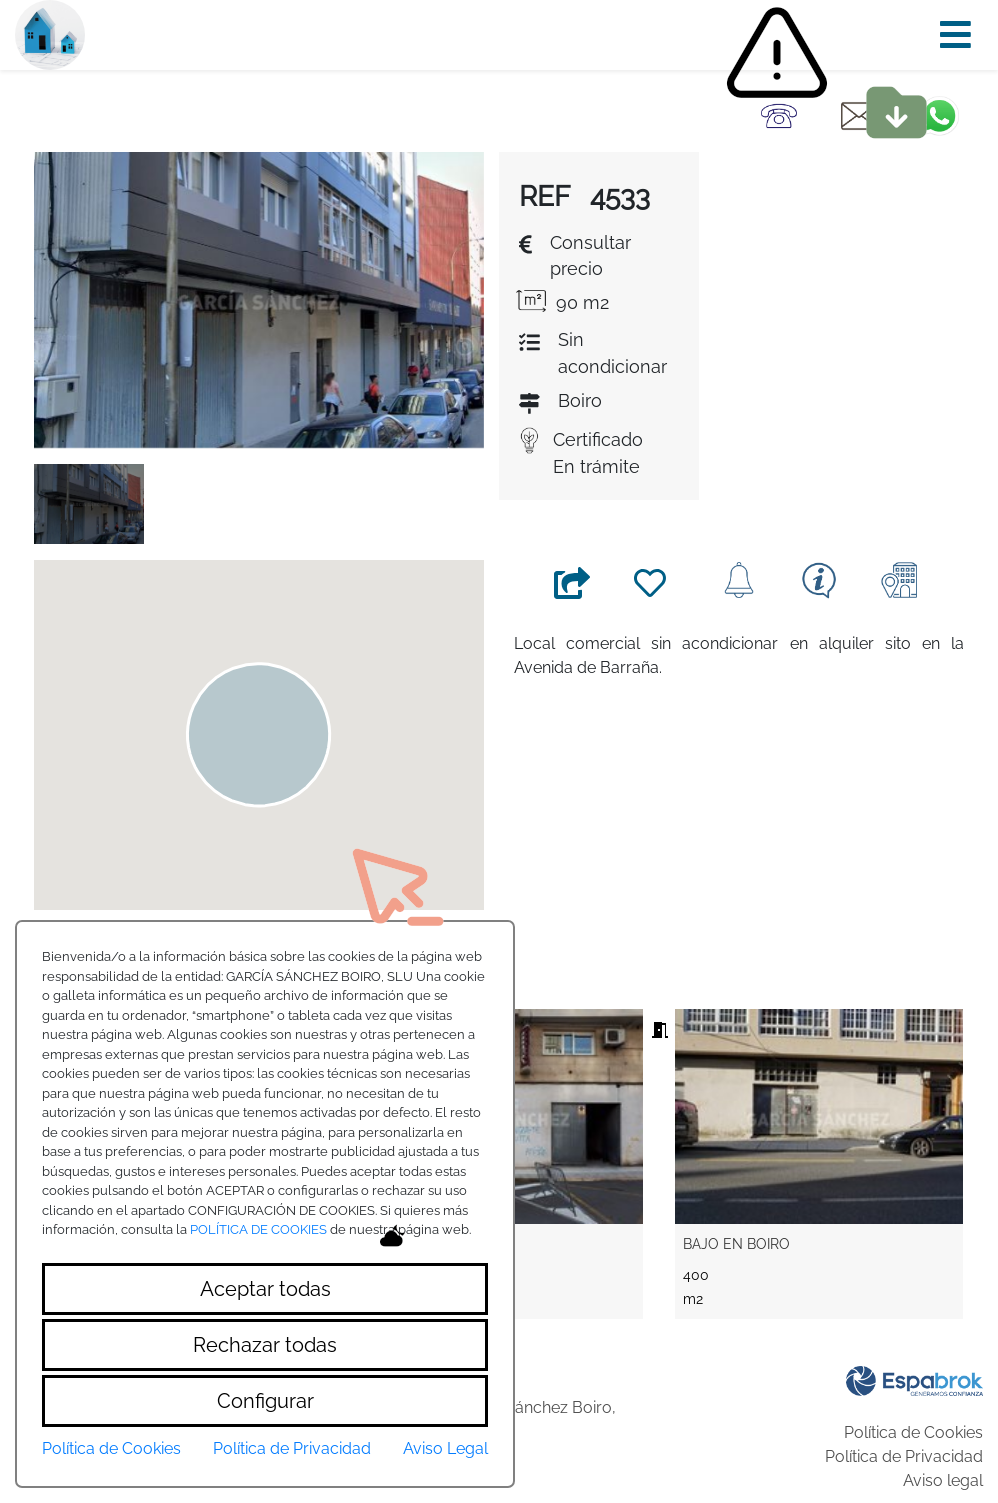 The image size is (998, 1503). Describe the element at coordinates (896, 112) in the screenshot. I see `download files to this folder` at that location.